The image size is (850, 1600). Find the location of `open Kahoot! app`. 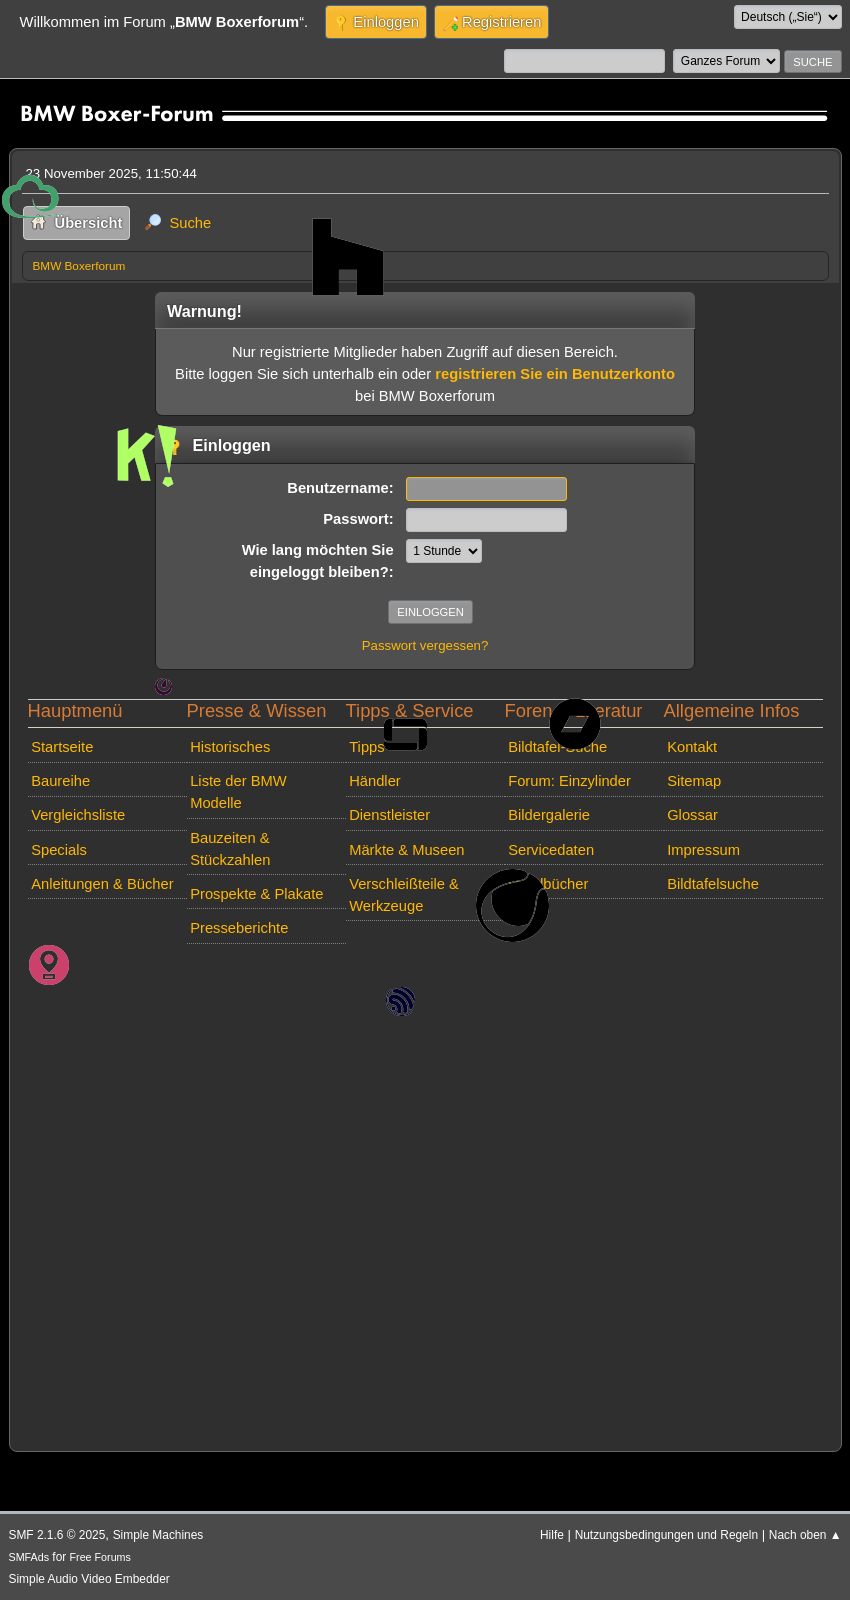

open Kahoot! app is located at coordinates (147, 456).